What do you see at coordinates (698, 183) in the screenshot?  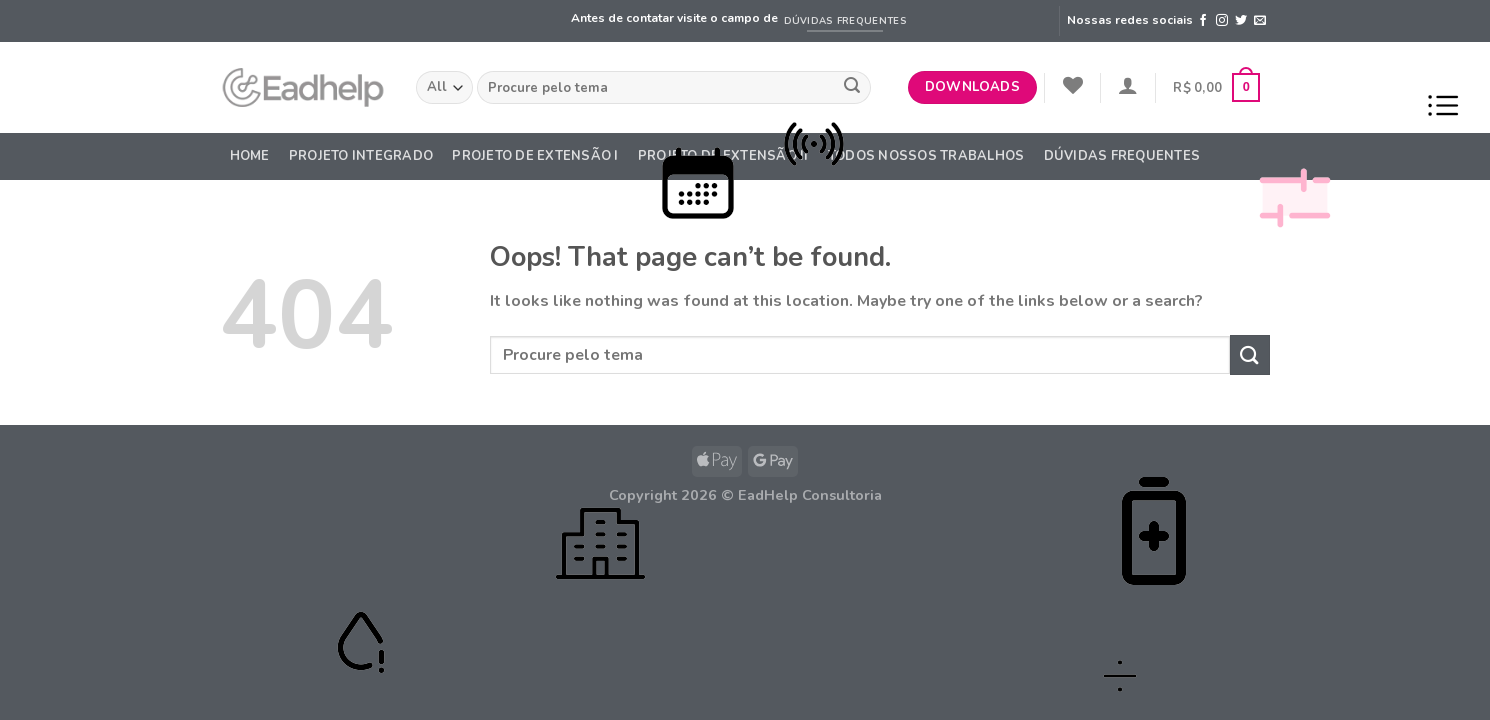 I see `view calendar with scheduled events` at bounding box center [698, 183].